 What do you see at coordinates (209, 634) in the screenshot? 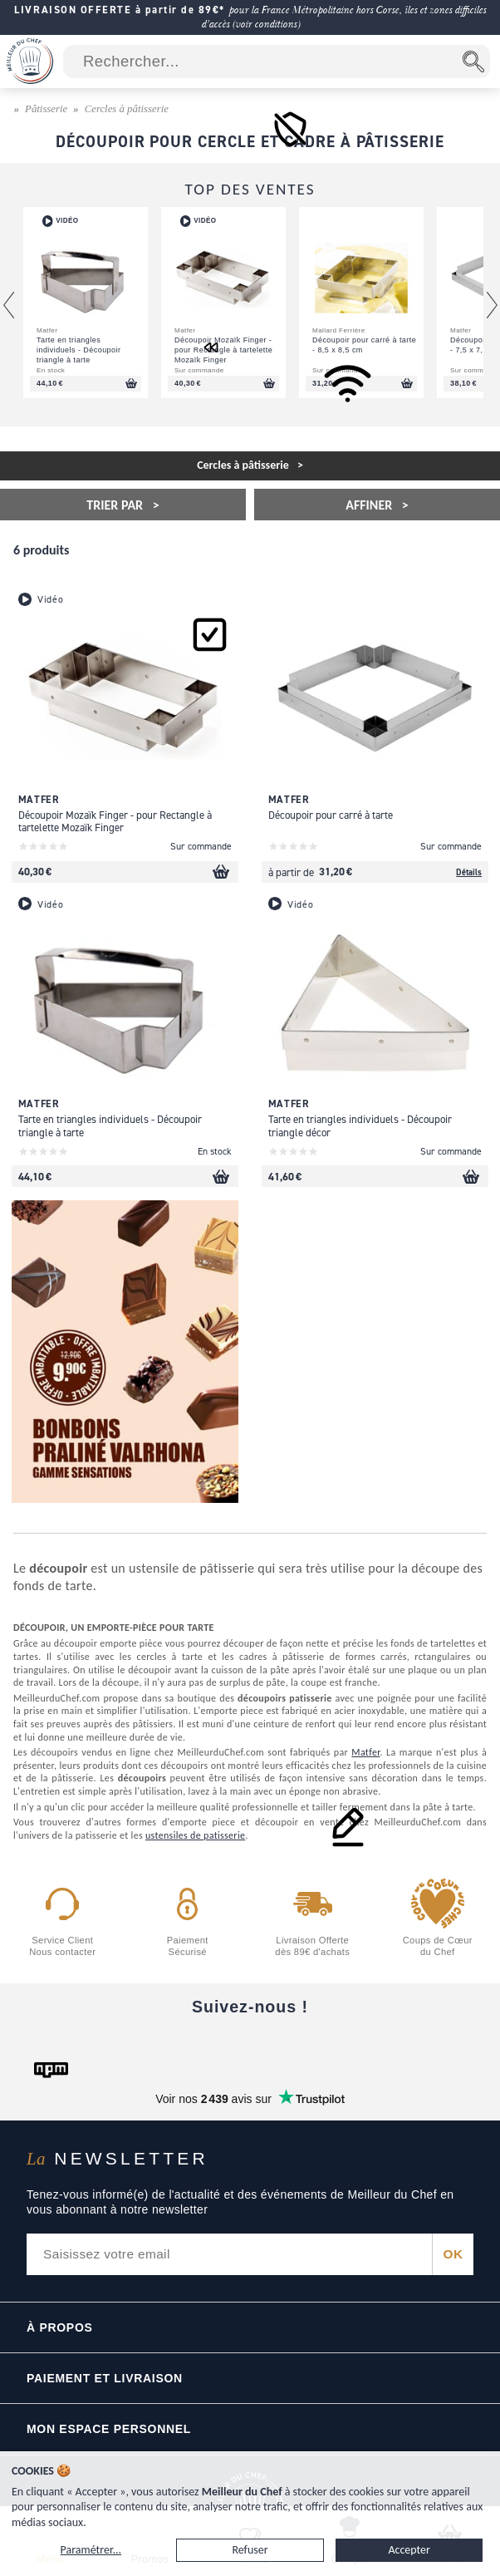
I see `select or check an item in a list` at bounding box center [209, 634].